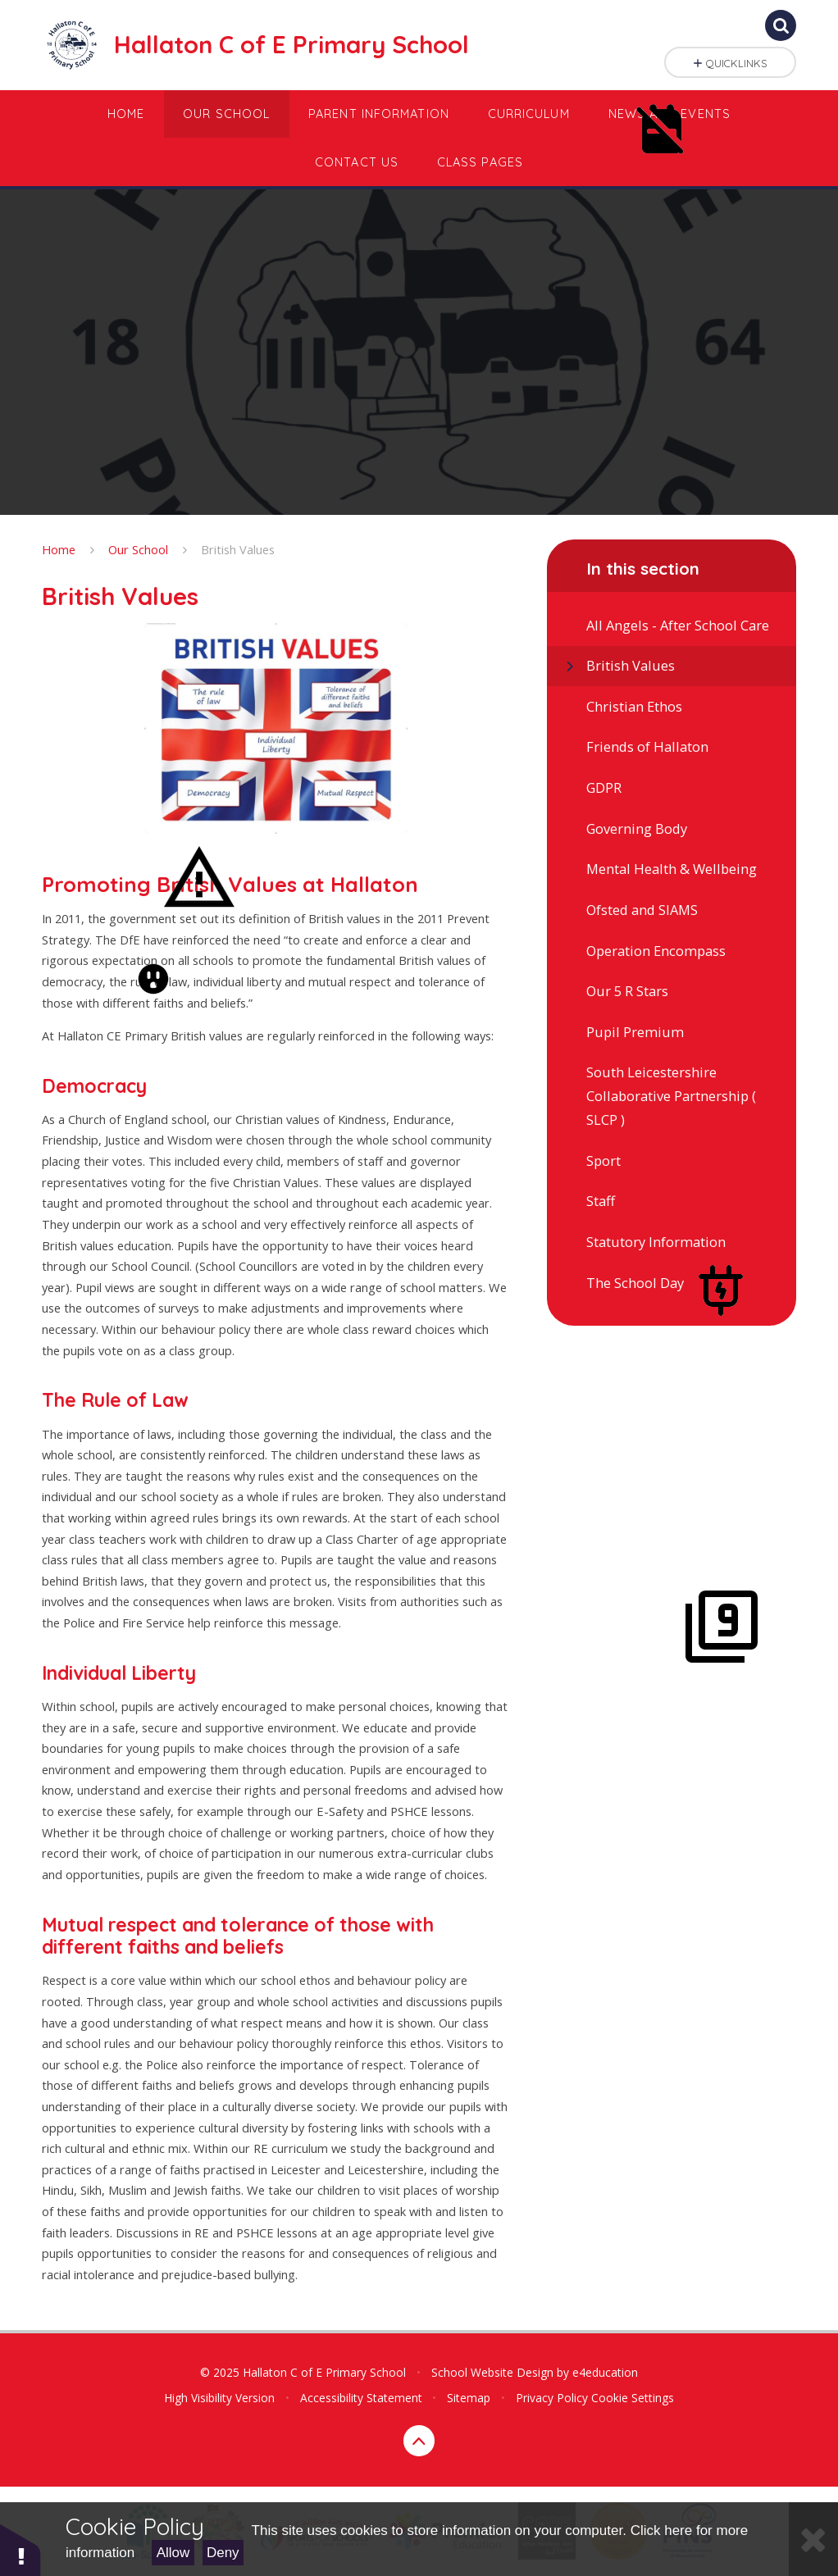 This screenshot has height=2576, width=838. Describe the element at coordinates (722, 1627) in the screenshot. I see `indicates 9 items in a stack or collection` at that location.